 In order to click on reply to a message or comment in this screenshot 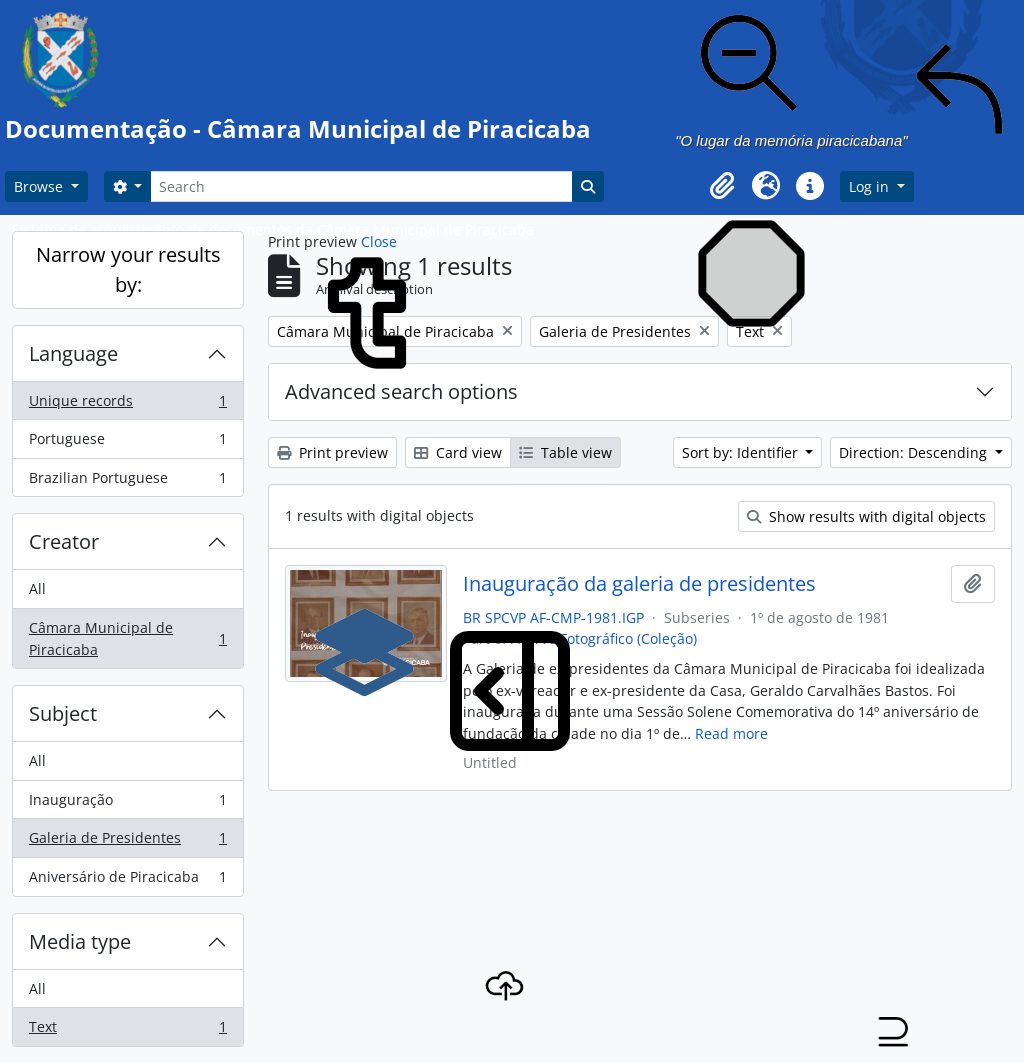, I will do `click(958, 86)`.